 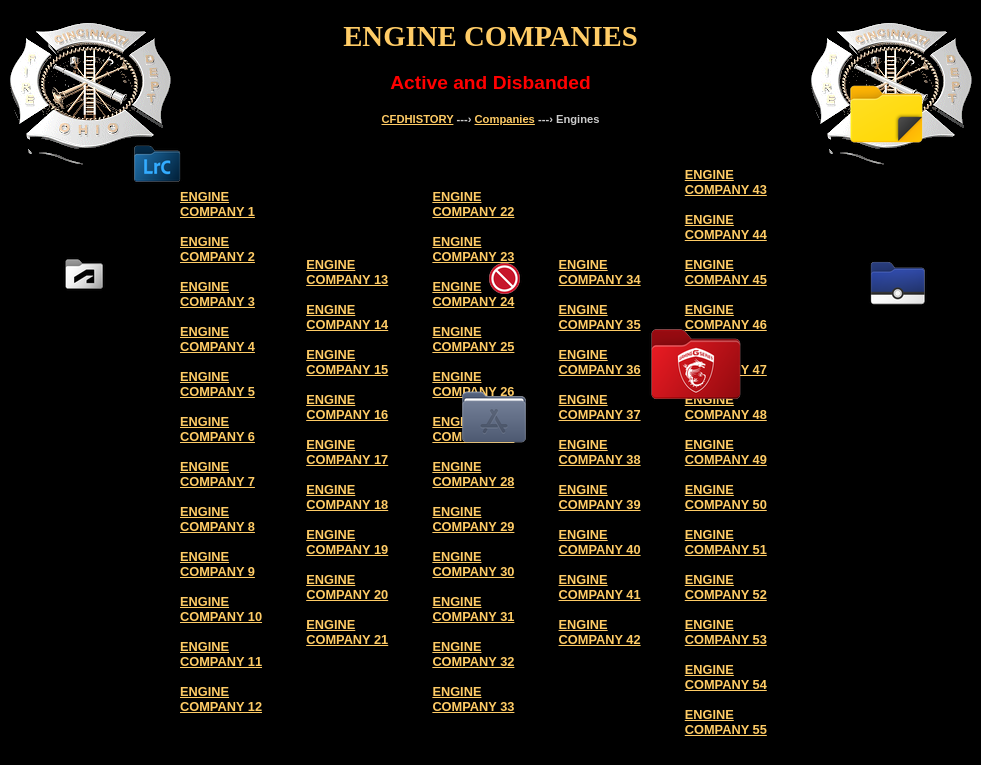 I want to click on folder containing pokémon game files or saves, so click(x=897, y=284).